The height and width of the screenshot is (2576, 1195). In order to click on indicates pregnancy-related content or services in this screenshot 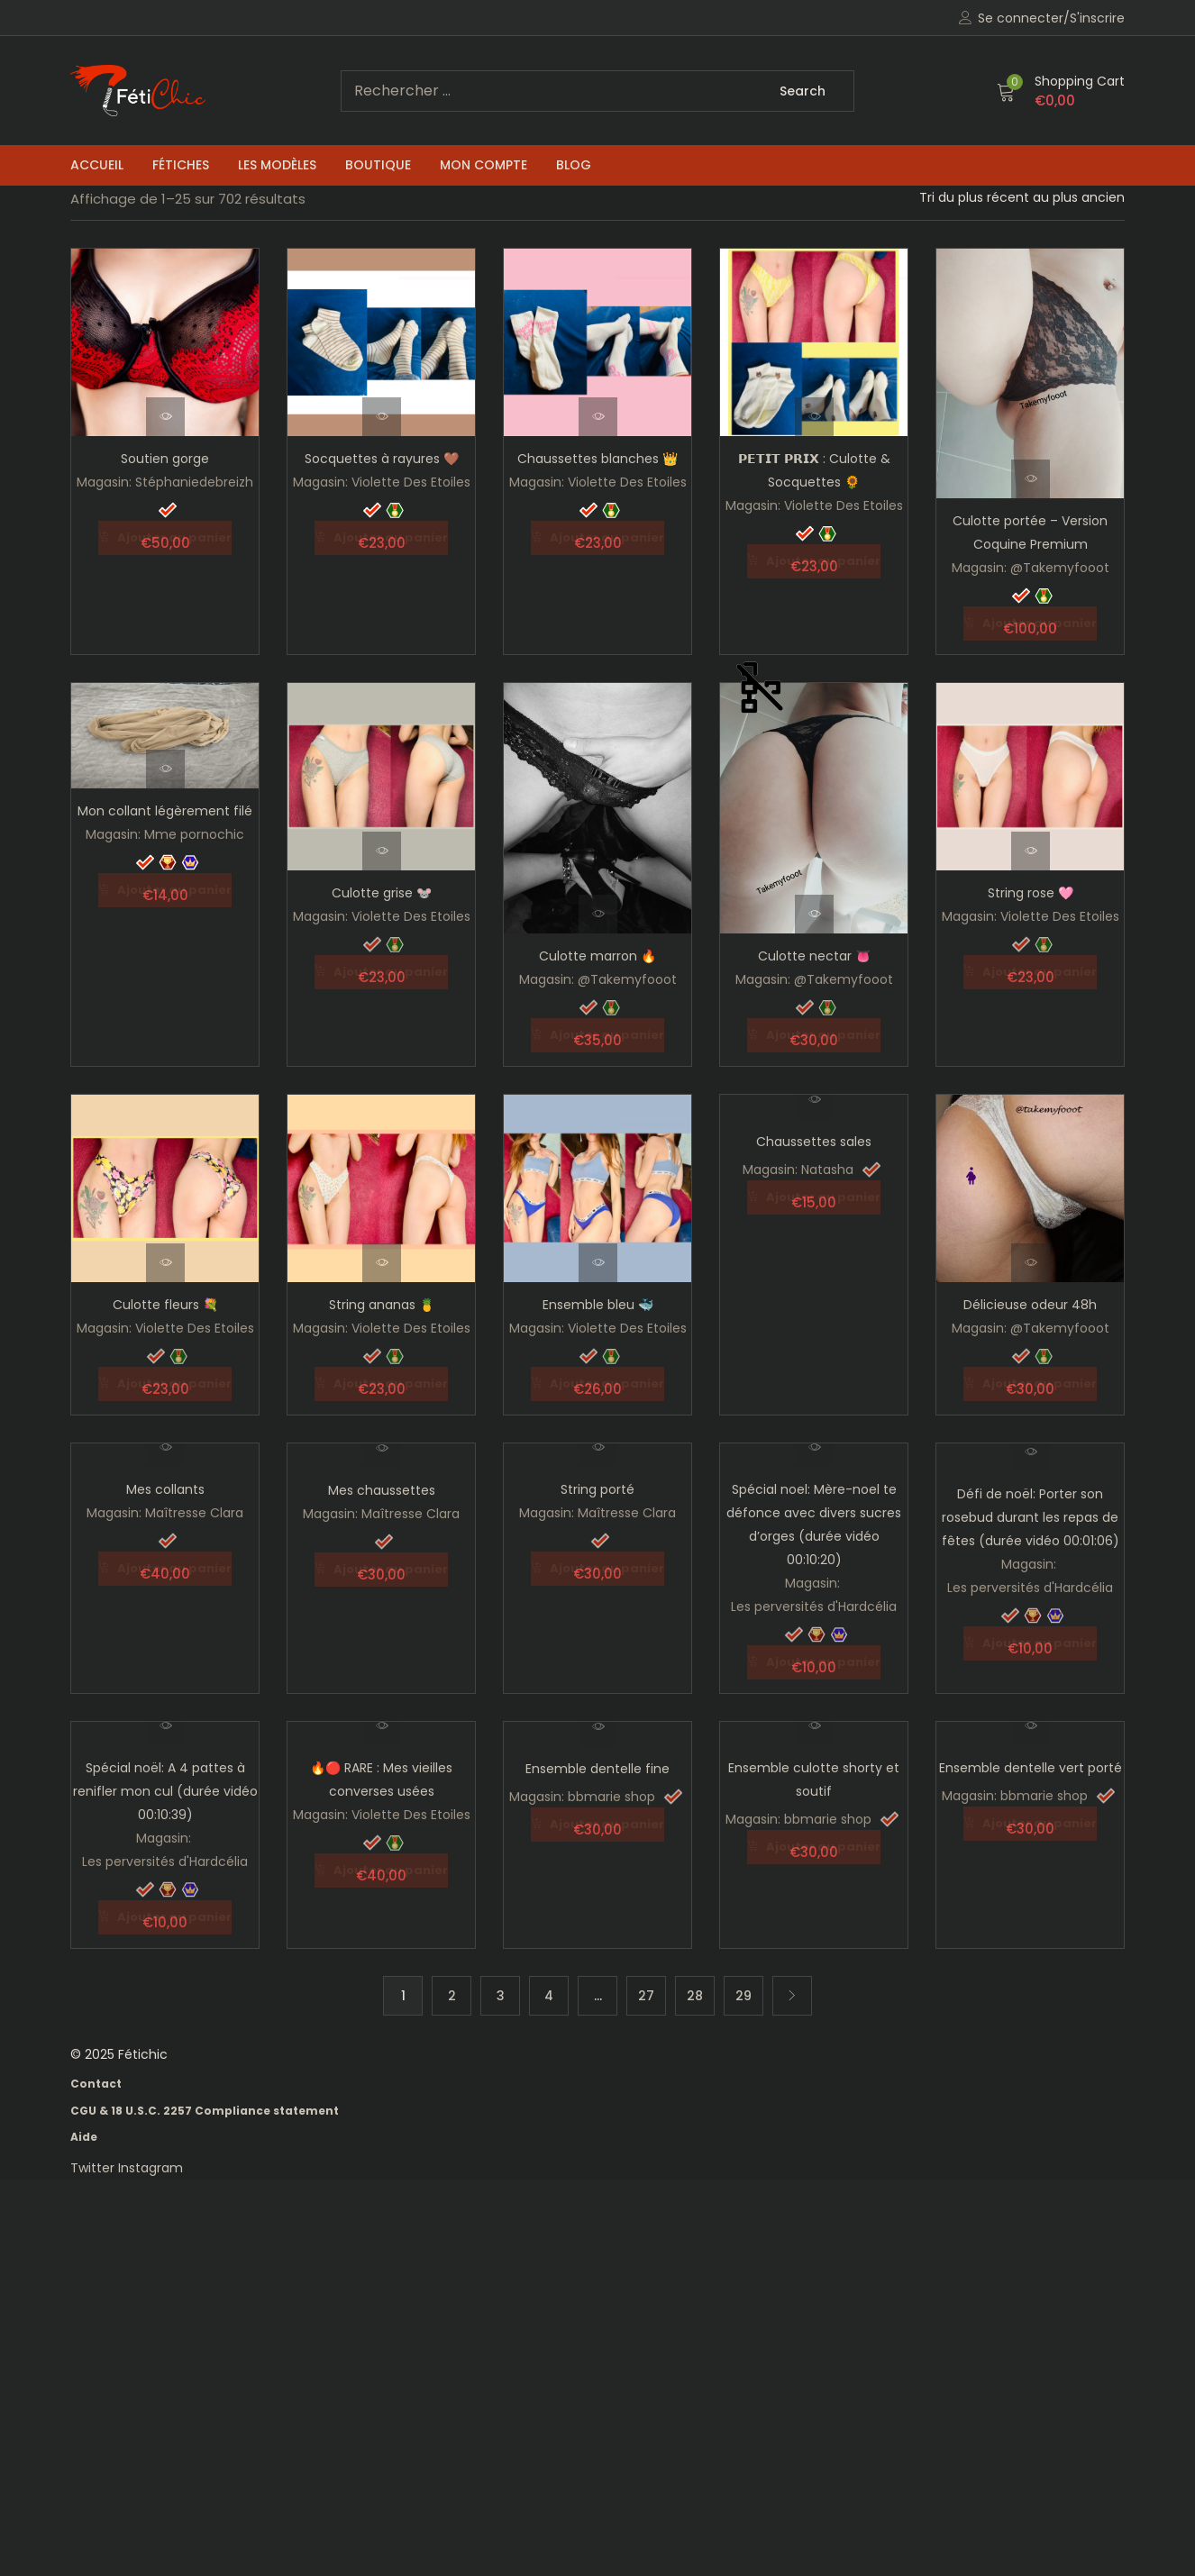, I will do `click(972, 1176)`.